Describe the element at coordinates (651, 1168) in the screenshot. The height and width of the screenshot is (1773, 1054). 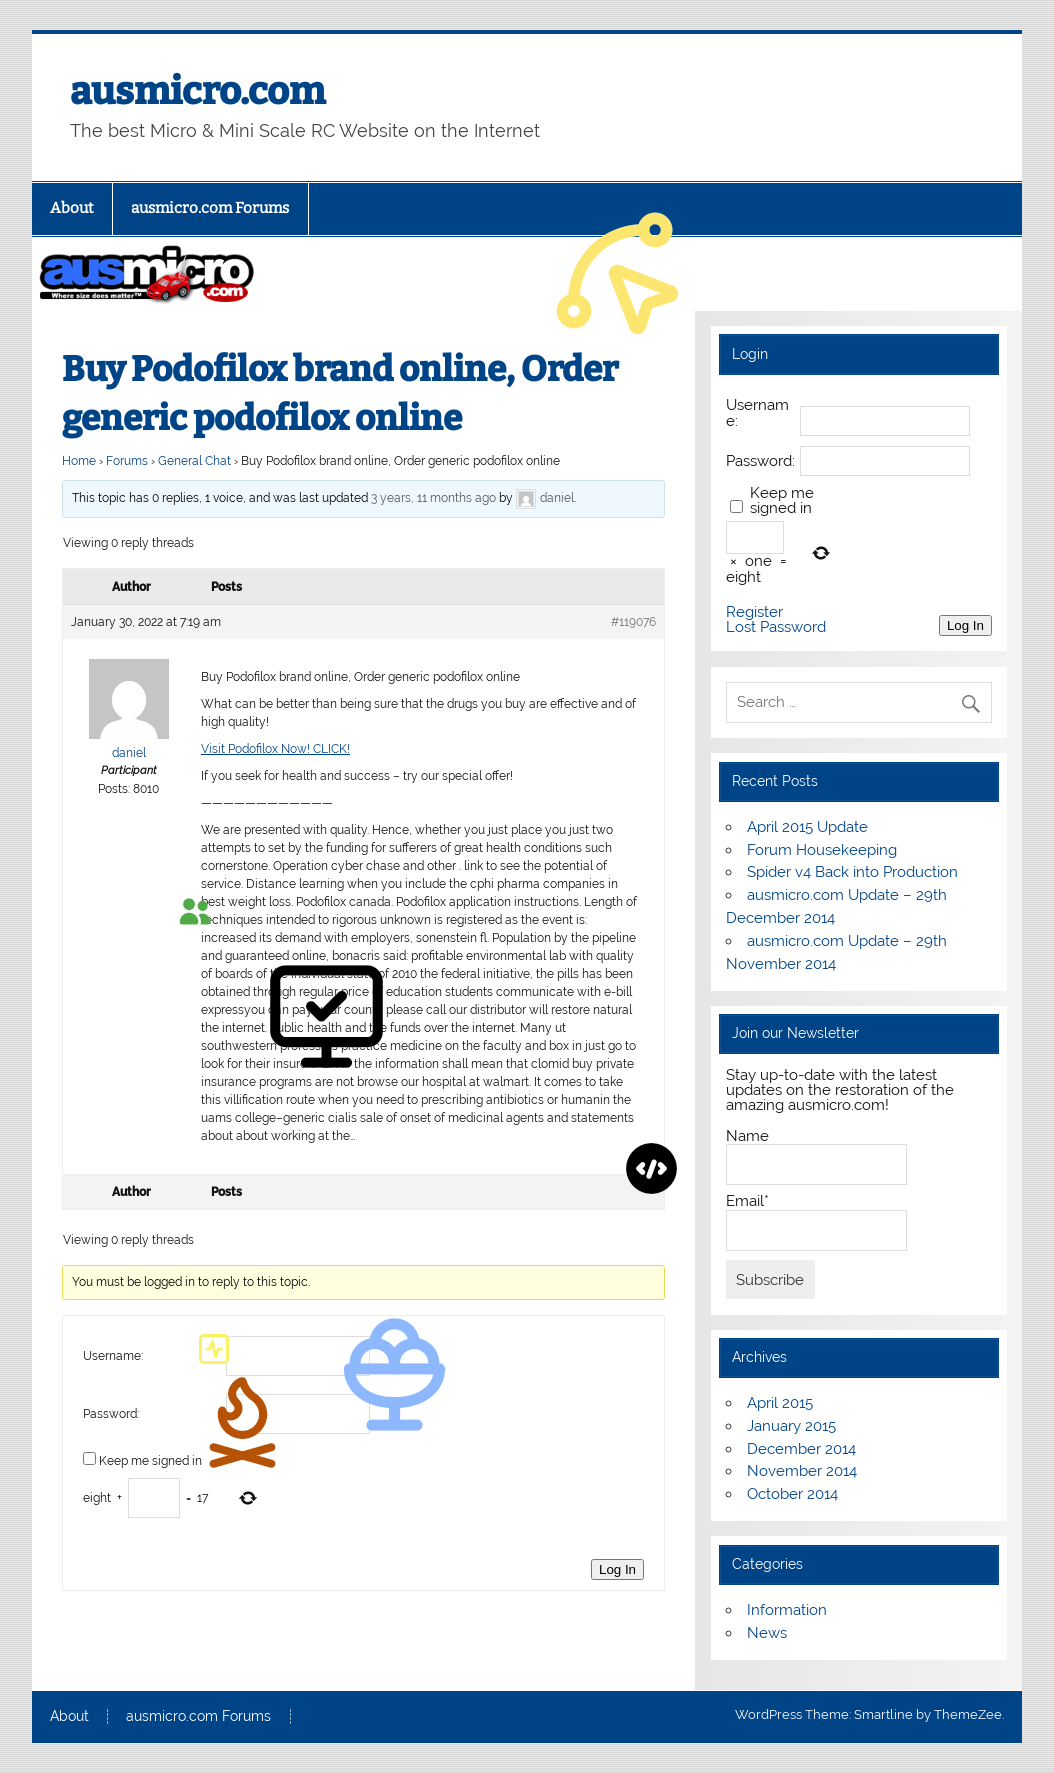
I see `access code editor or development tools` at that location.